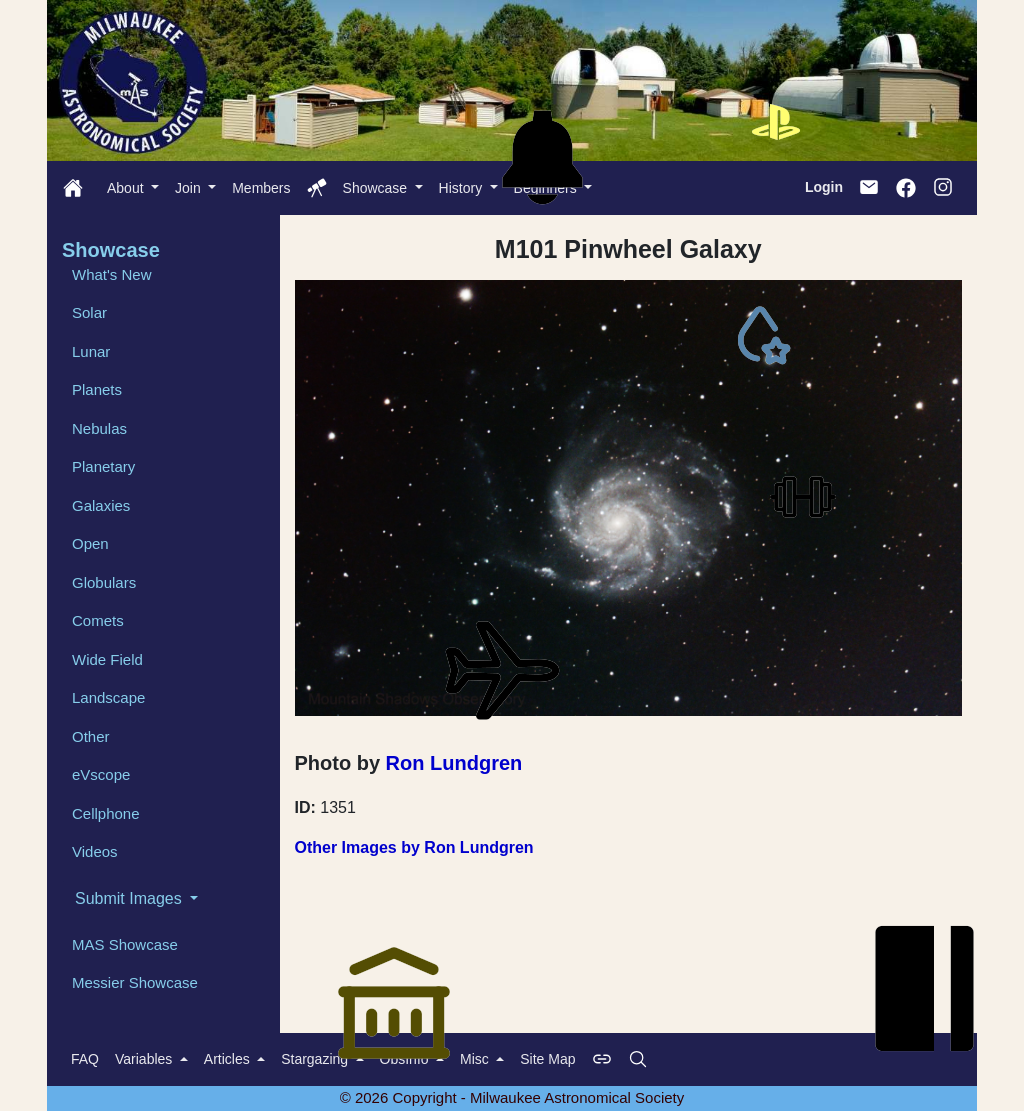  What do you see at coordinates (924, 988) in the screenshot?
I see `open your journal or diary` at bounding box center [924, 988].